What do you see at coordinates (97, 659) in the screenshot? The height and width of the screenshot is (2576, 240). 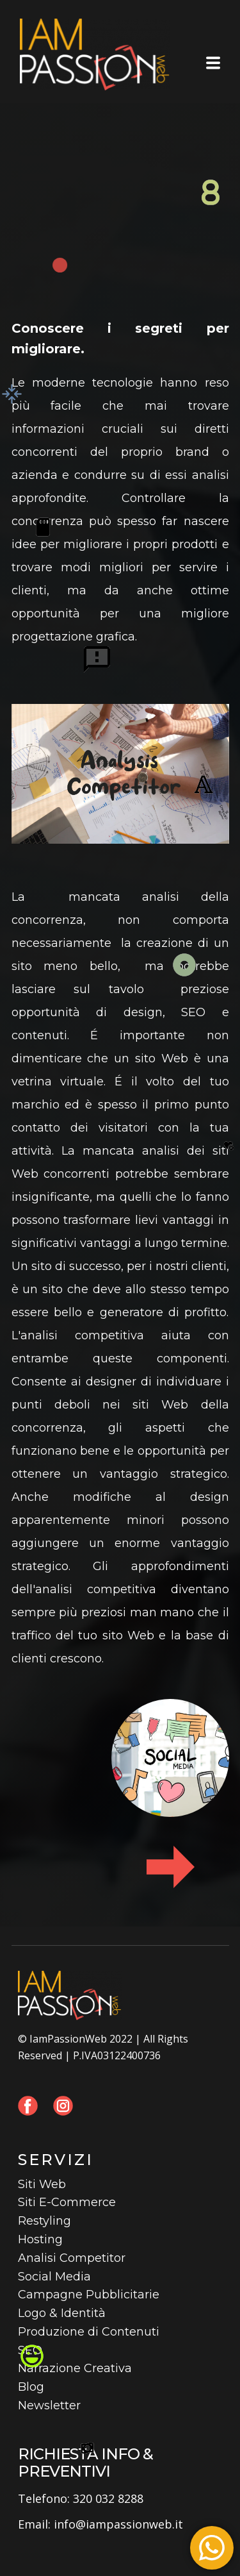 I see `submit feedback or report an issue` at bounding box center [97, 659].